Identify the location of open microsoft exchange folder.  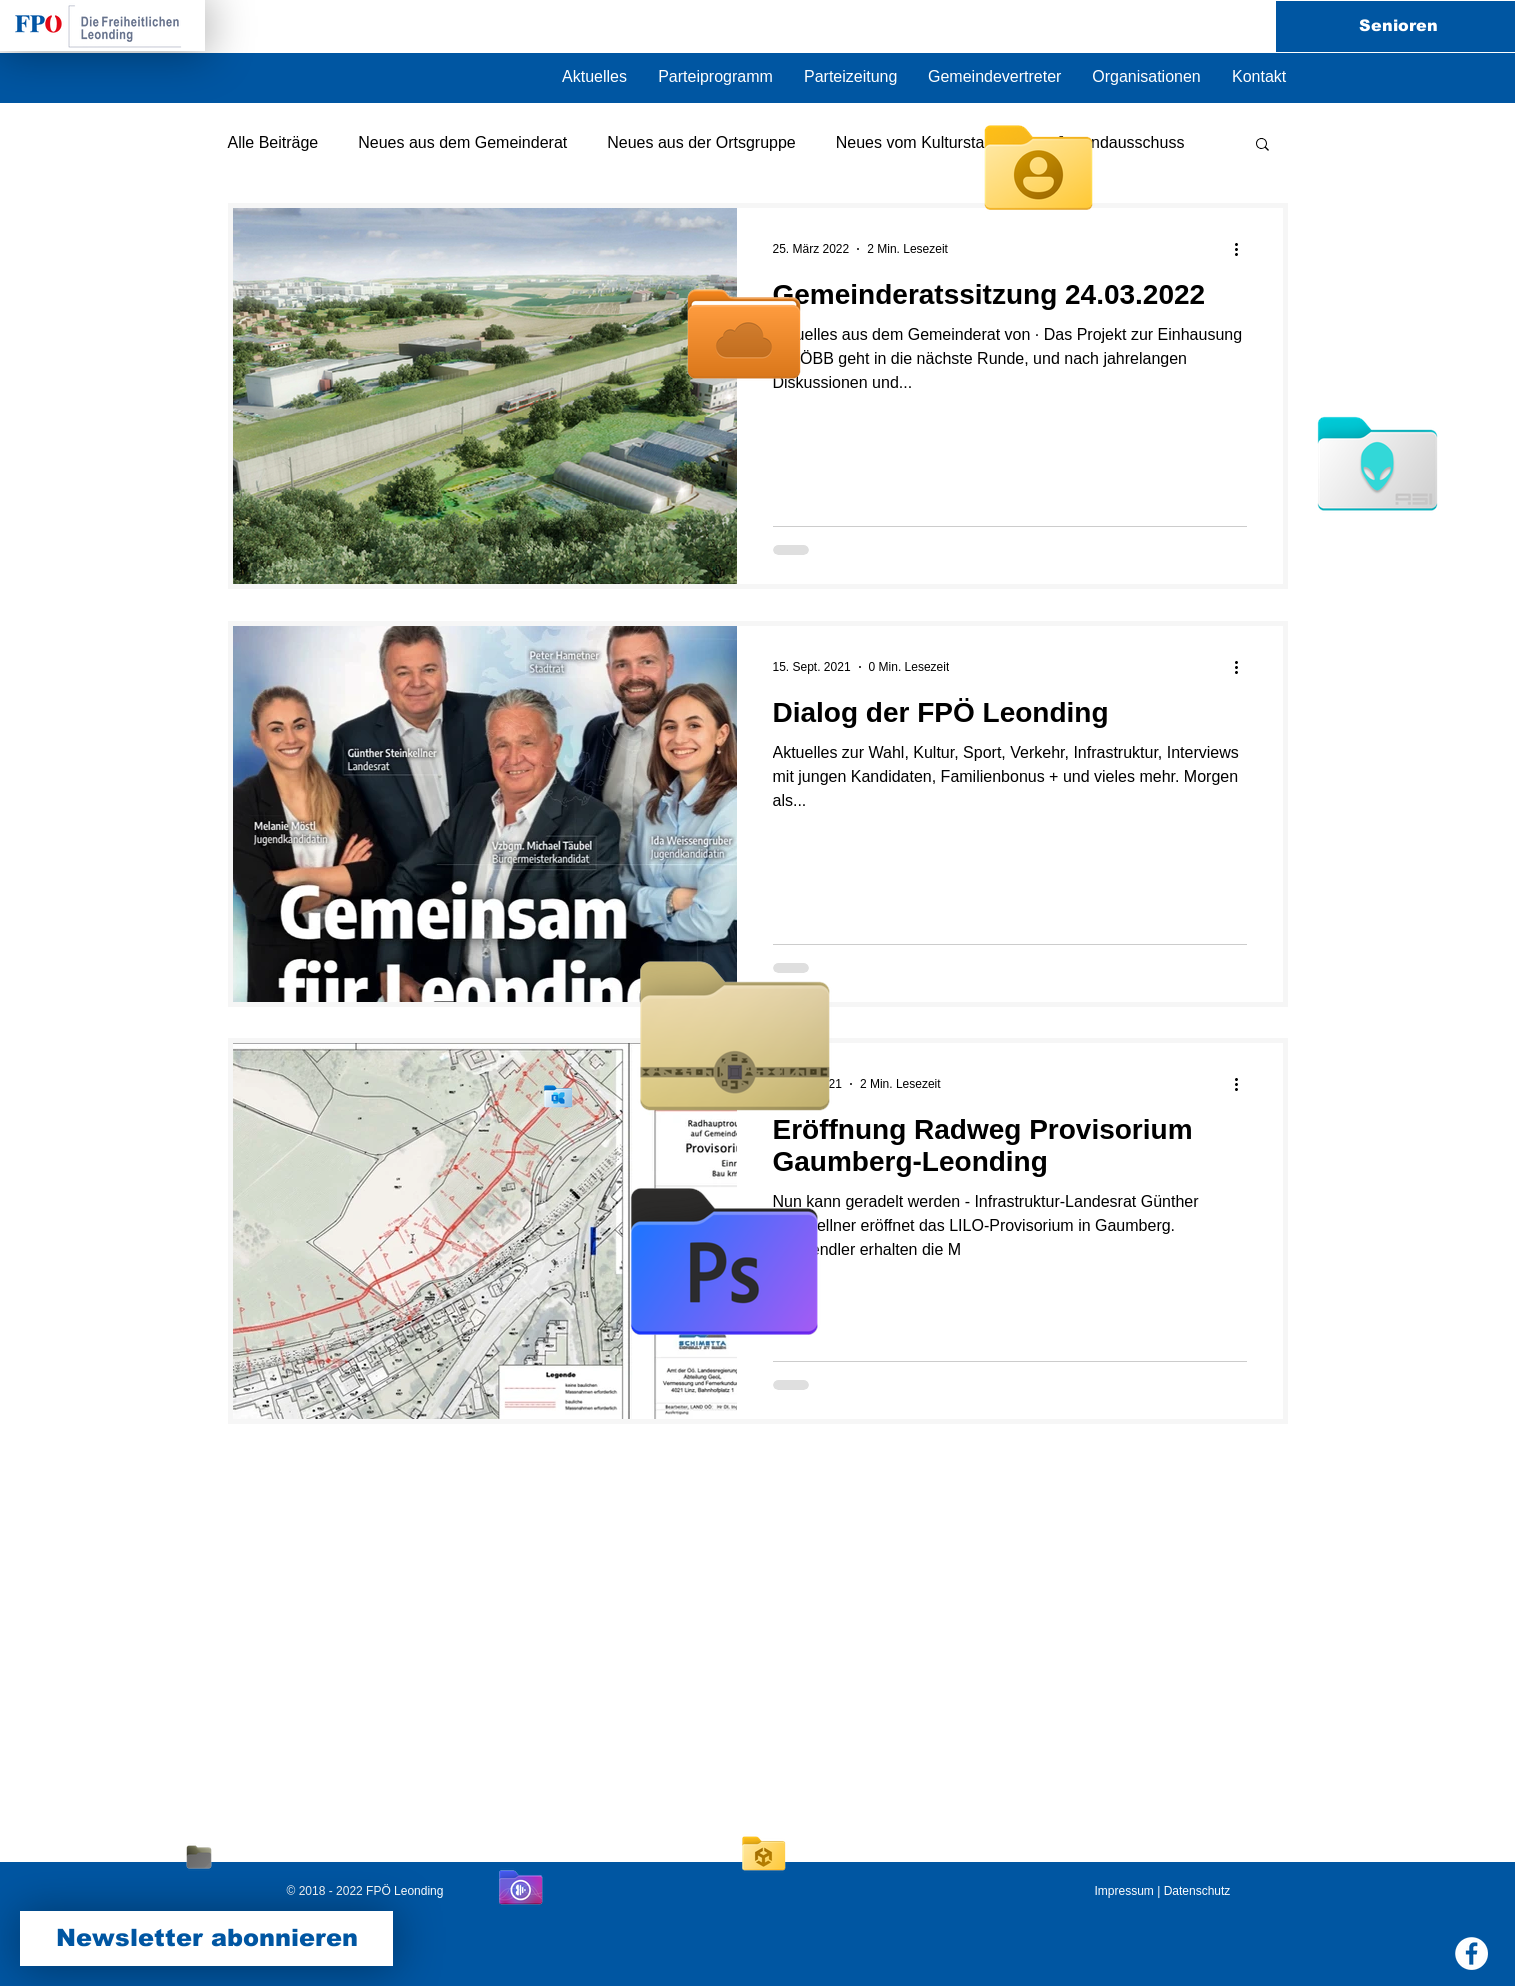
(558, 1097).